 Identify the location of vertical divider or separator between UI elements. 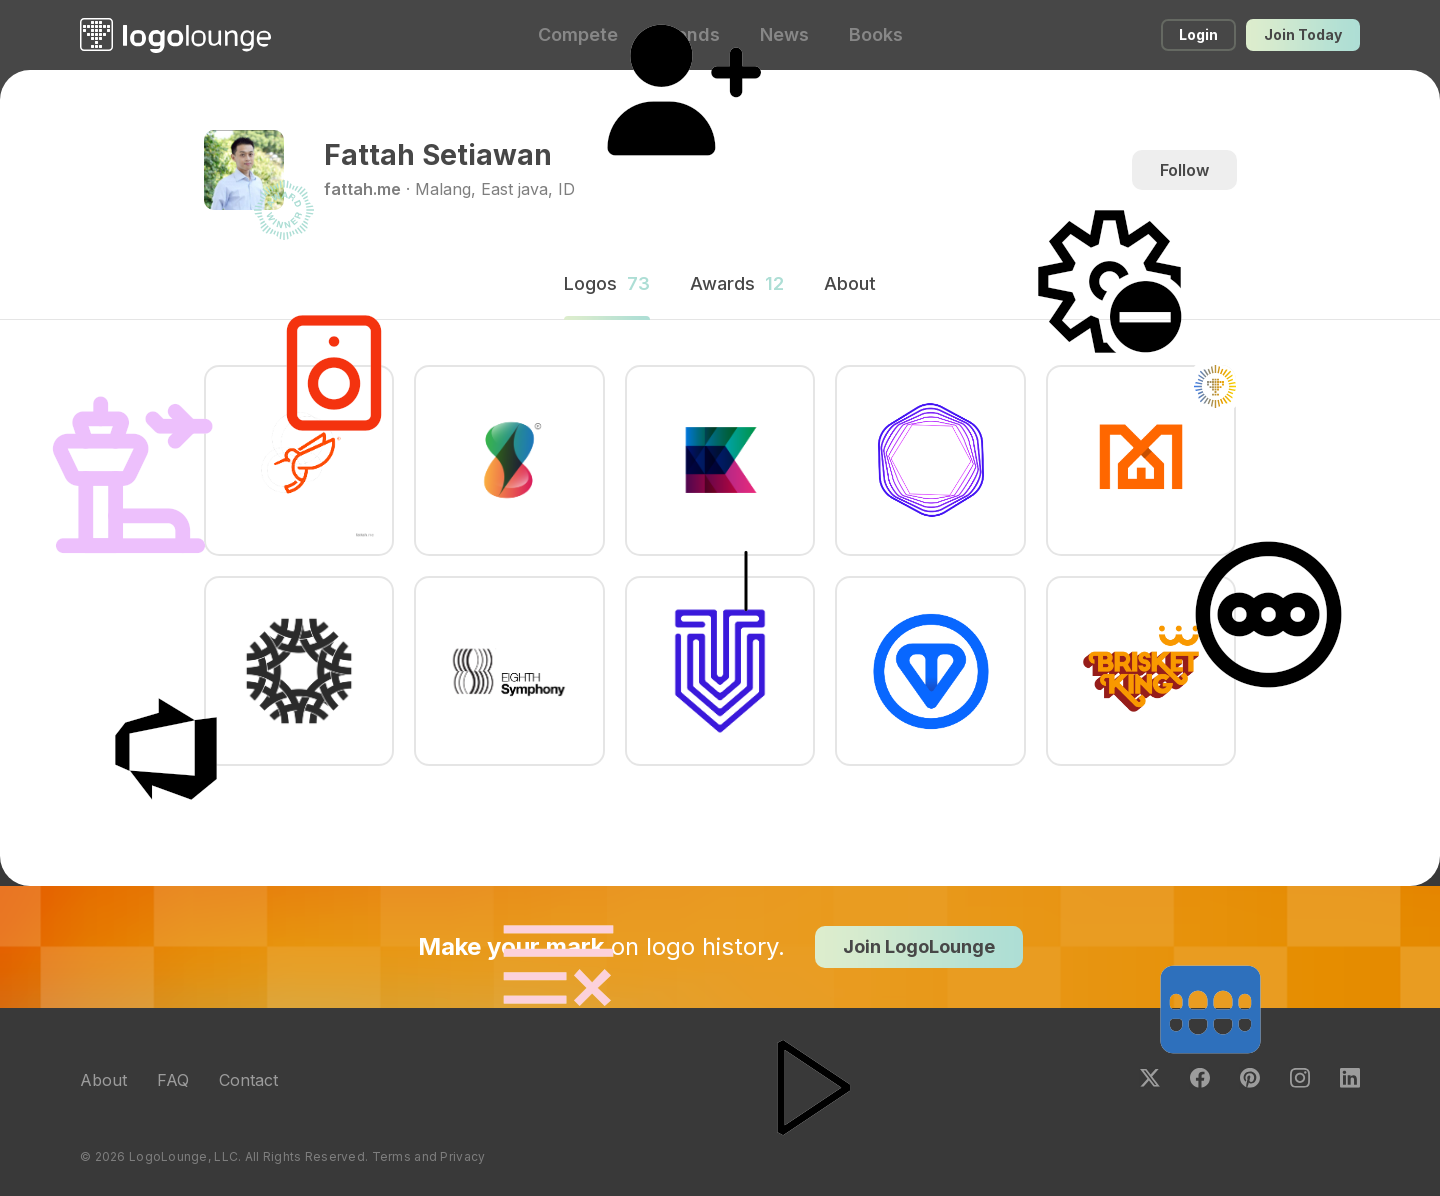
(746, 581).